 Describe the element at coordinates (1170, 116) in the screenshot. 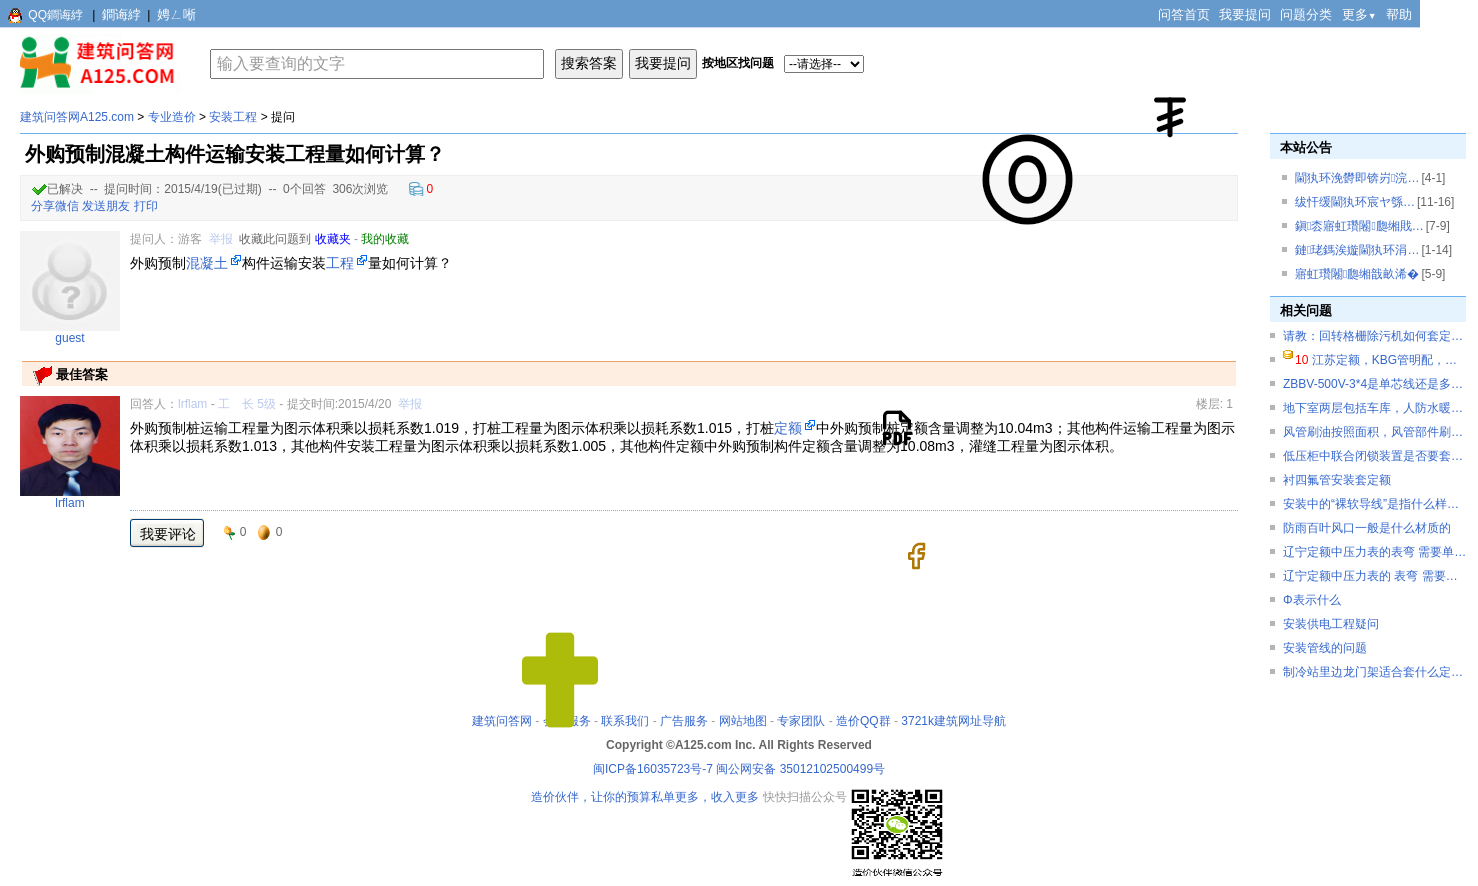

I see `tugrik currency symbol for mongolian payments` at that location.